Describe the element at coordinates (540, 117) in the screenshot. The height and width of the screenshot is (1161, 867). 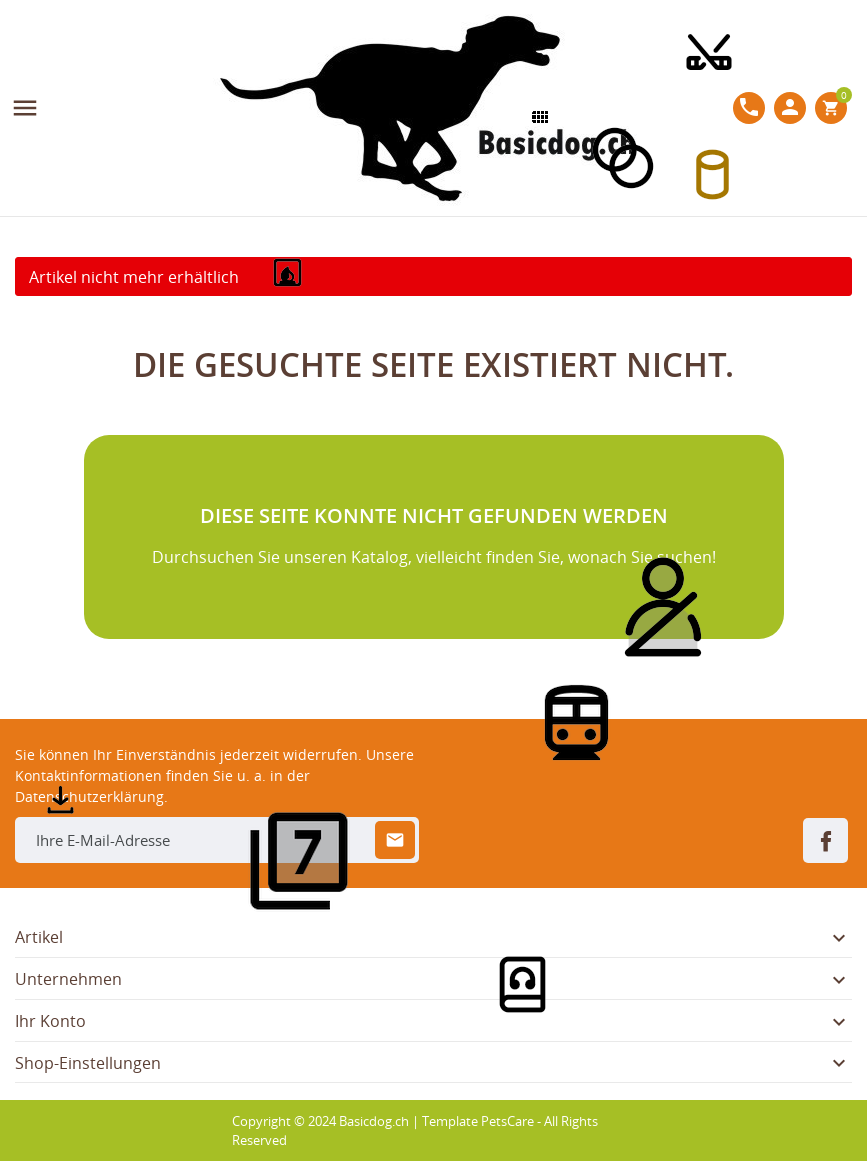
I see `switch to comfortable grid view` at that location.